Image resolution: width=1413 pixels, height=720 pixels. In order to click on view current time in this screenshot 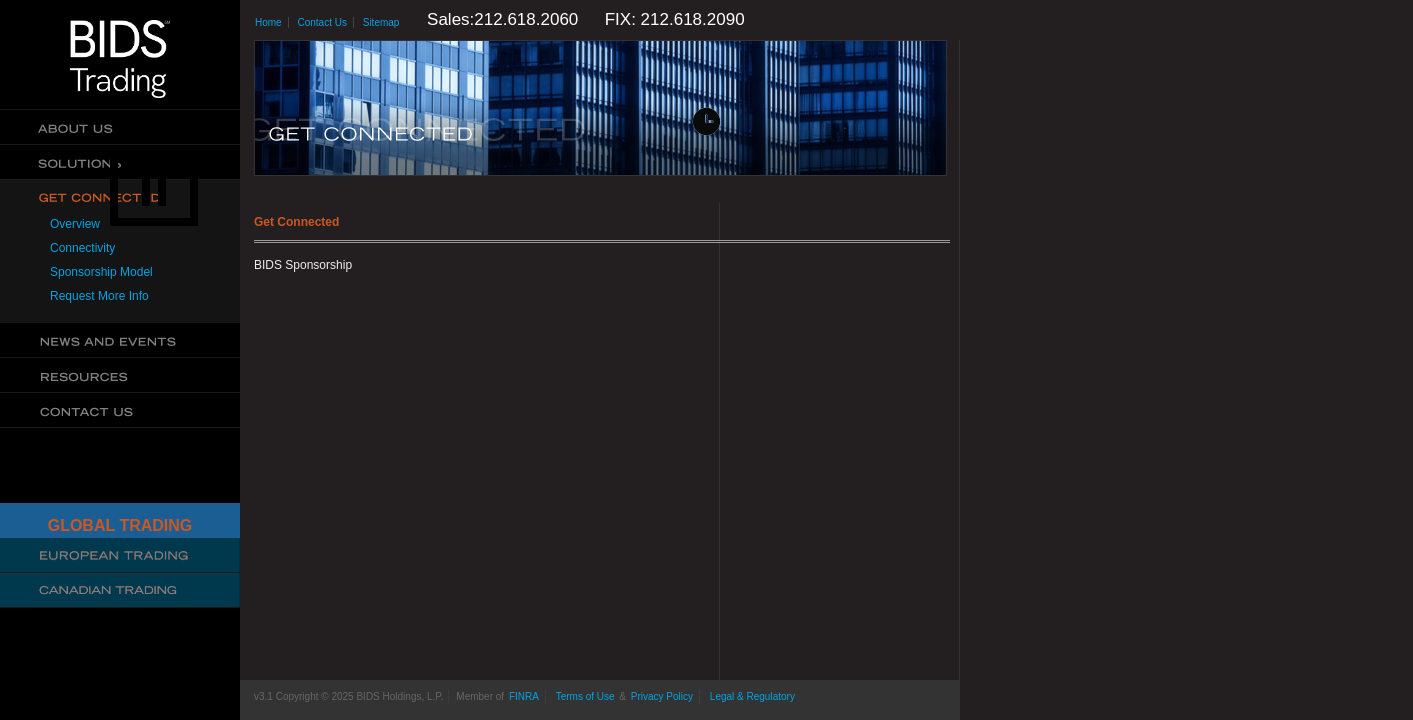, I will do `click(706, 121)`.